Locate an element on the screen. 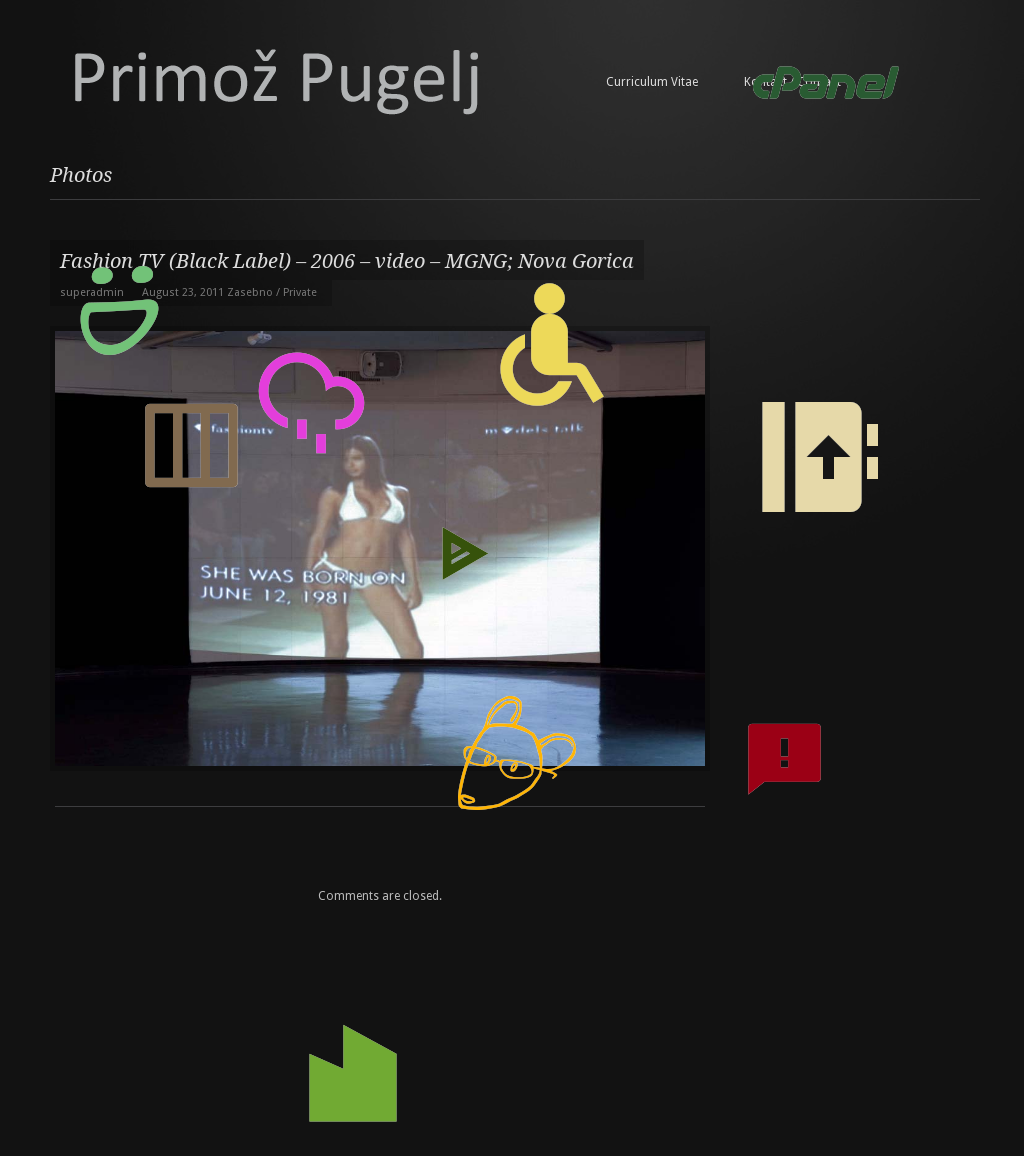 This screenshot has height=1156, width=1024. open SmugMug photo sharing app is located at coordinates (119, 310).